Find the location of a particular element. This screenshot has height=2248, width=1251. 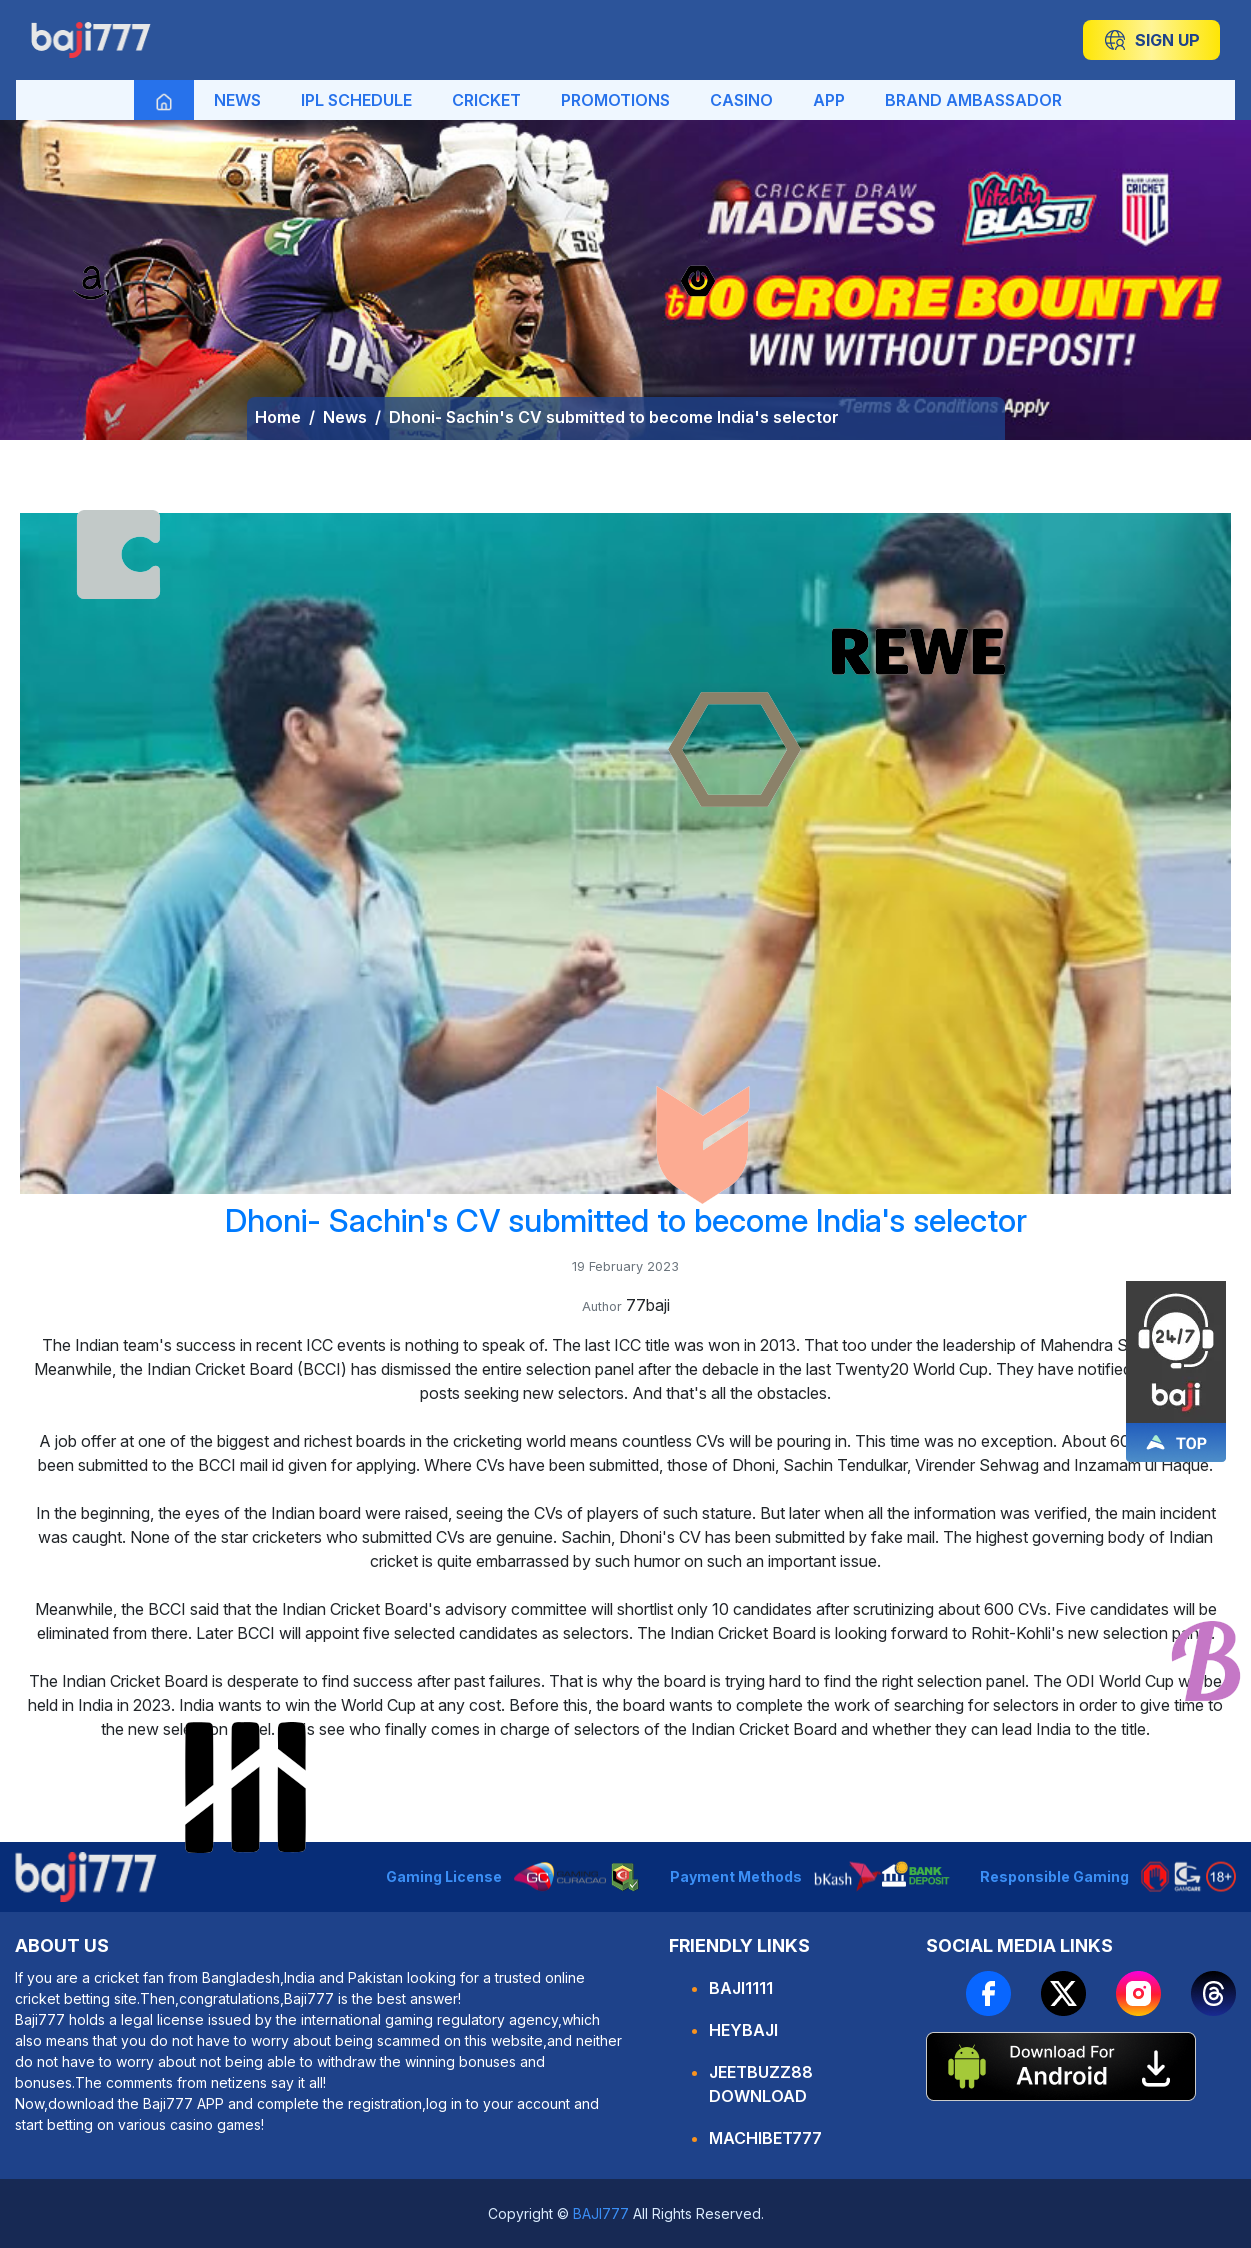

spring boot framework logo is located at coordinates (698, 281).